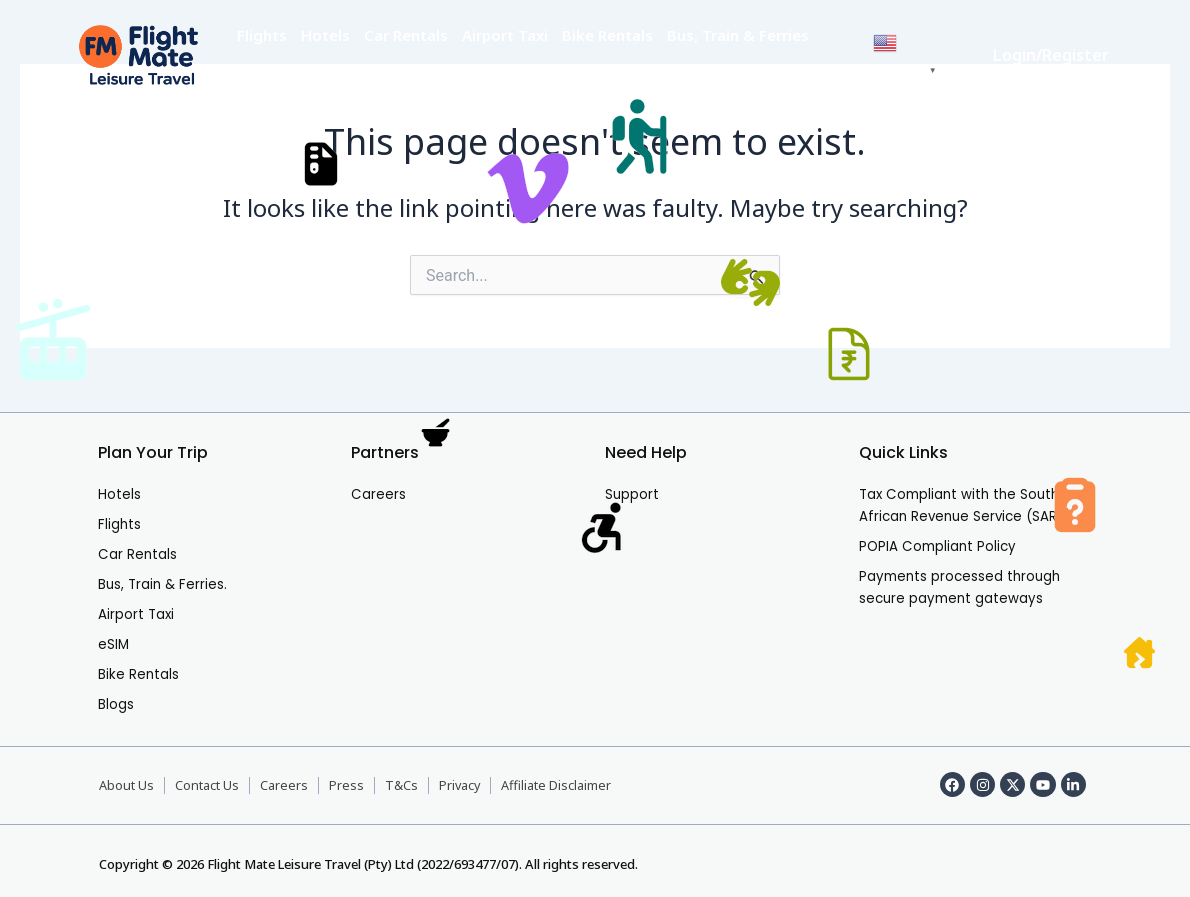 The width and height of the screenshot is (1190, 897). What do you see at coordinates (321, 164) in the screenshot?
I see `compress or zip files` at bounding box center [321, 164].